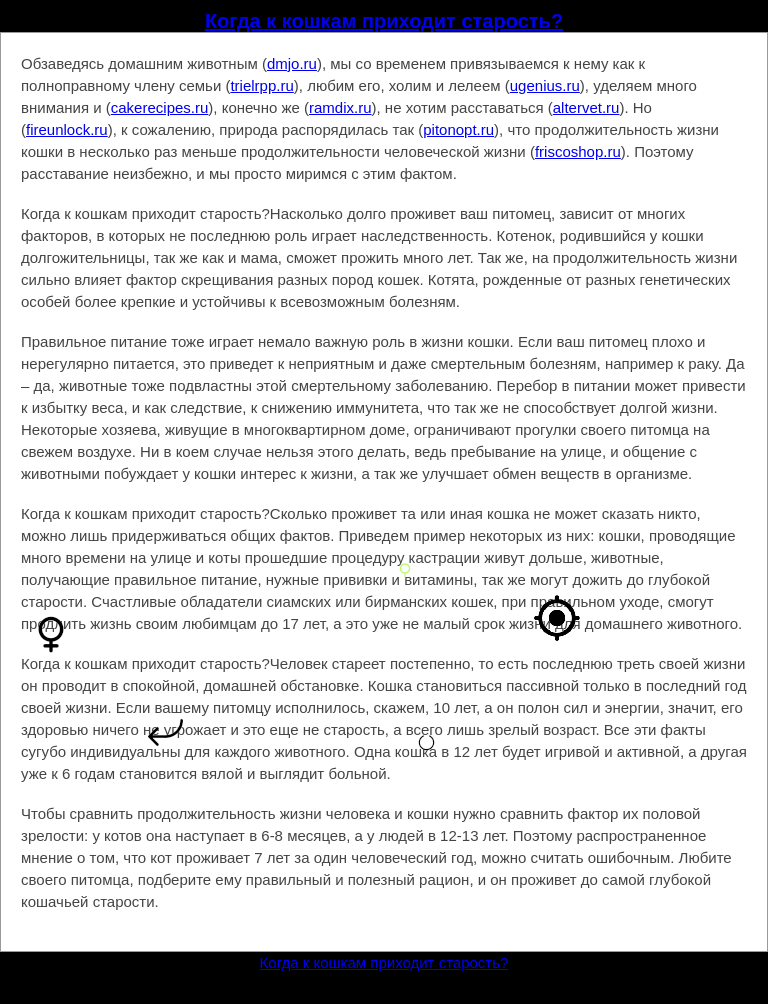 This screenshot has height=1004, width=768. Describe the element at coordinates (51, 634) in the screenshot. I see `indicates female gender option` at that location.